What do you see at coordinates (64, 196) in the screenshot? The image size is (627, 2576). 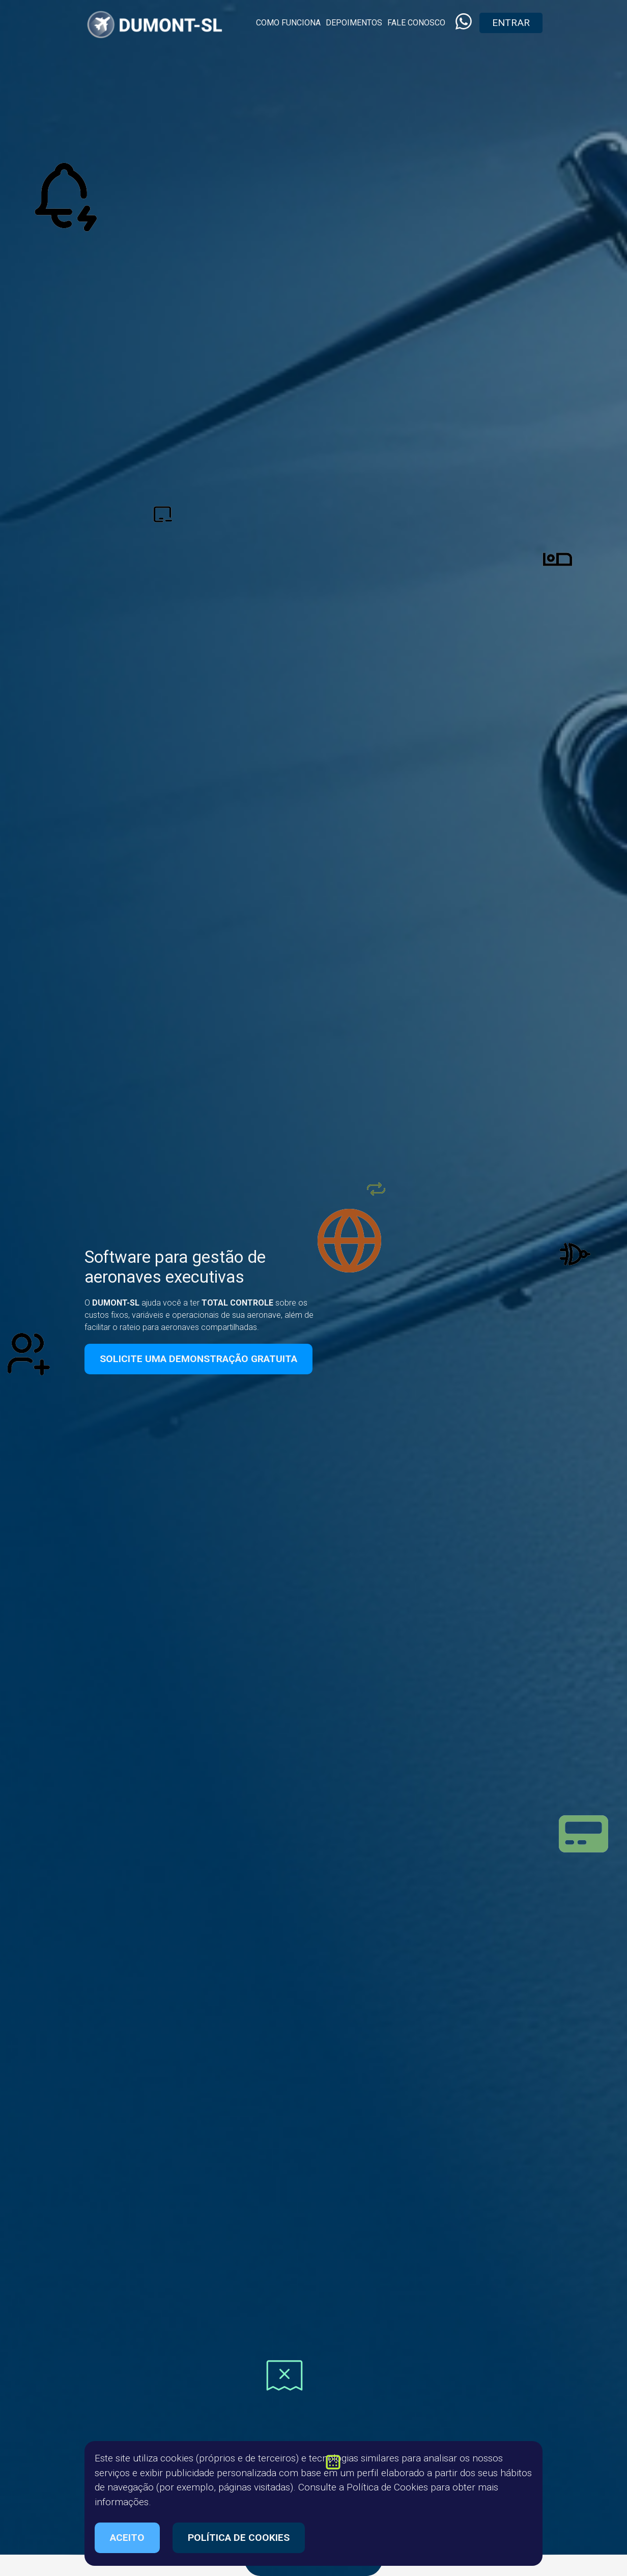 I see `notification triggered by an automated action or event` at bounding box center [64, 196].